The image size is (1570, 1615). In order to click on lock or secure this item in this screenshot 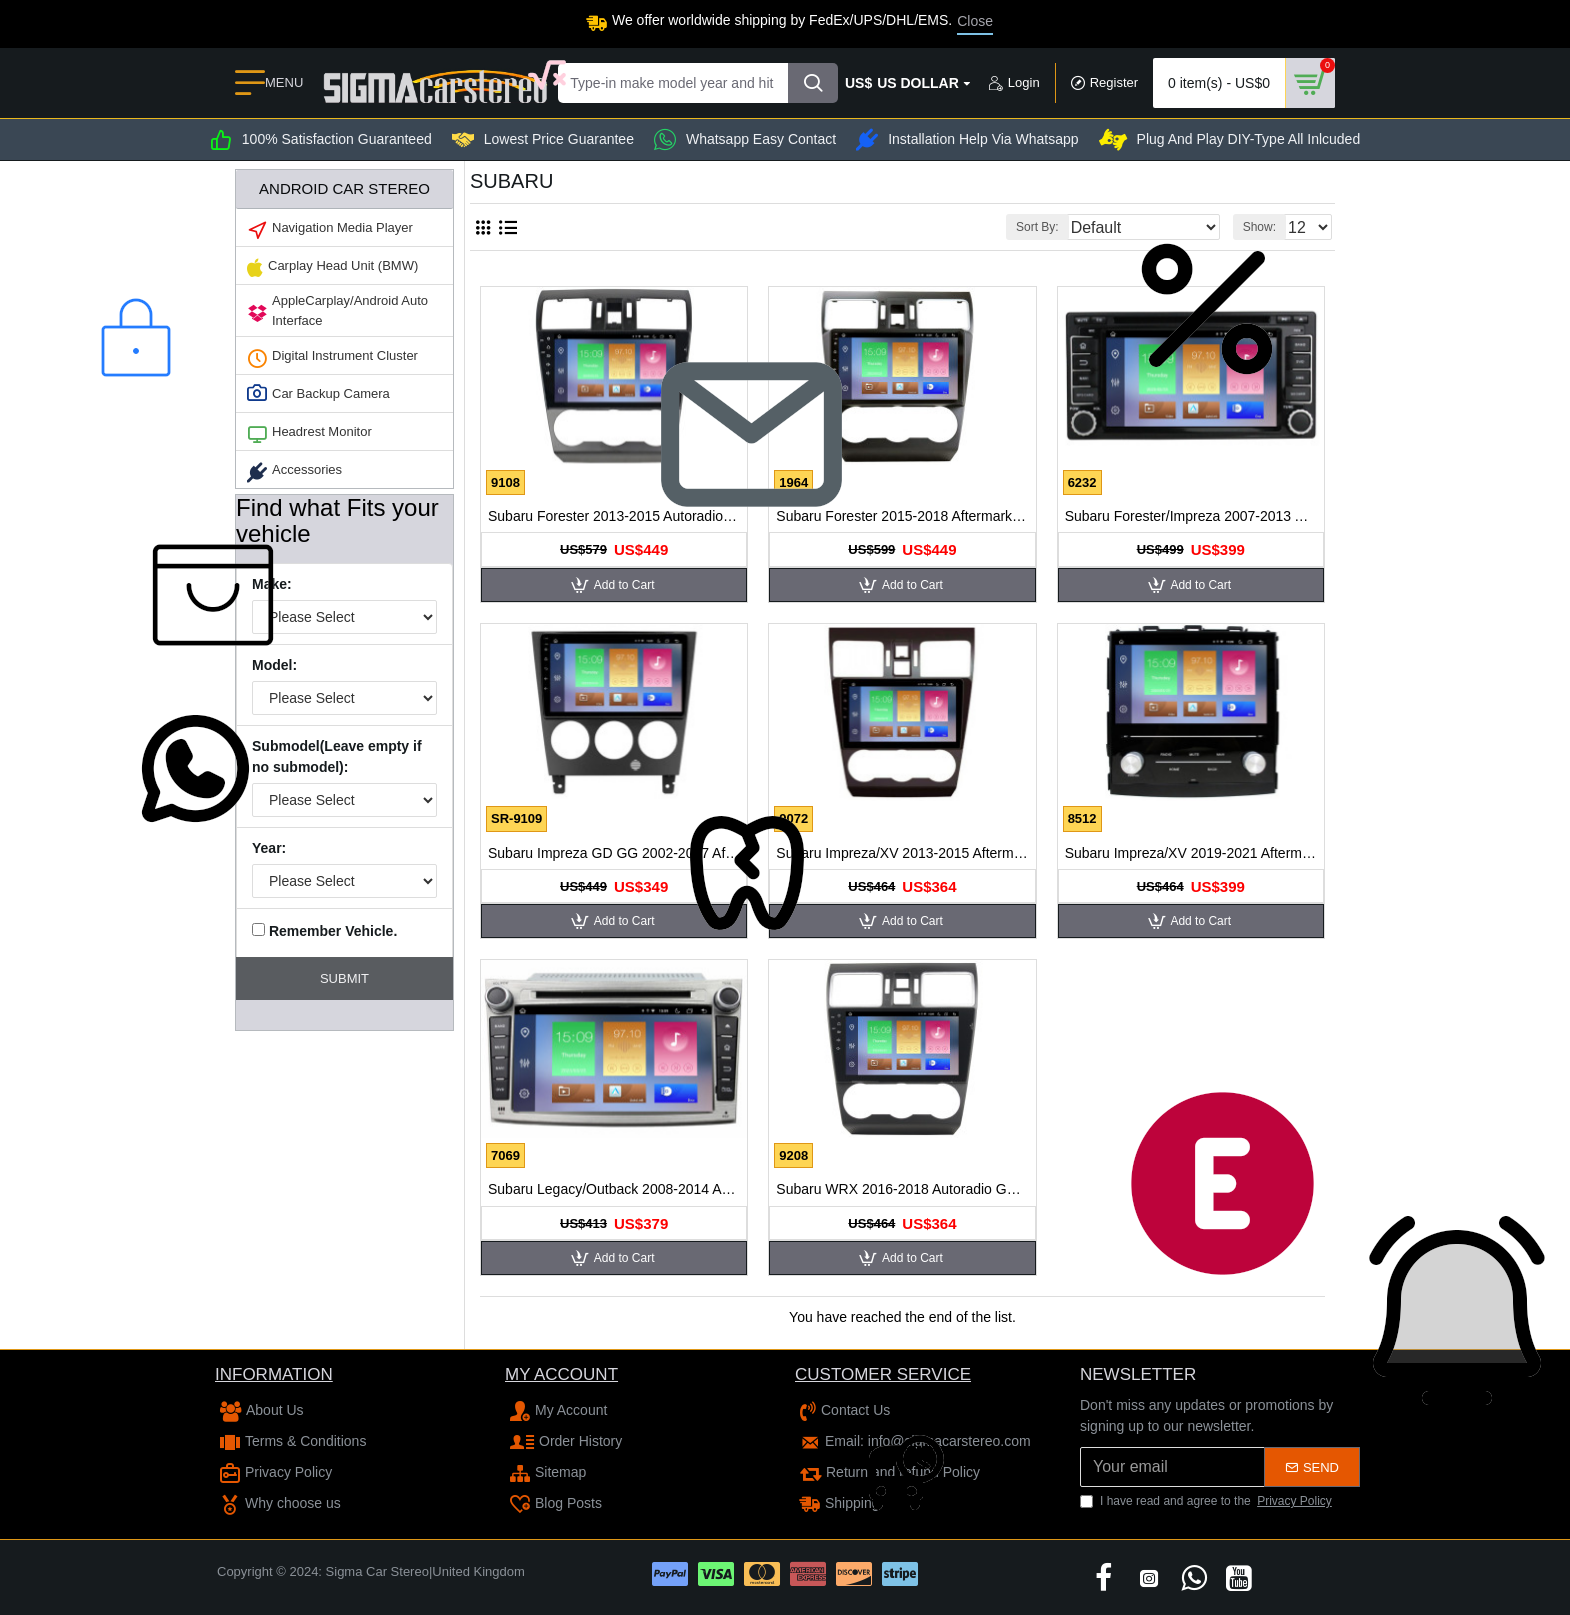, I will do `click(136, 342)`.